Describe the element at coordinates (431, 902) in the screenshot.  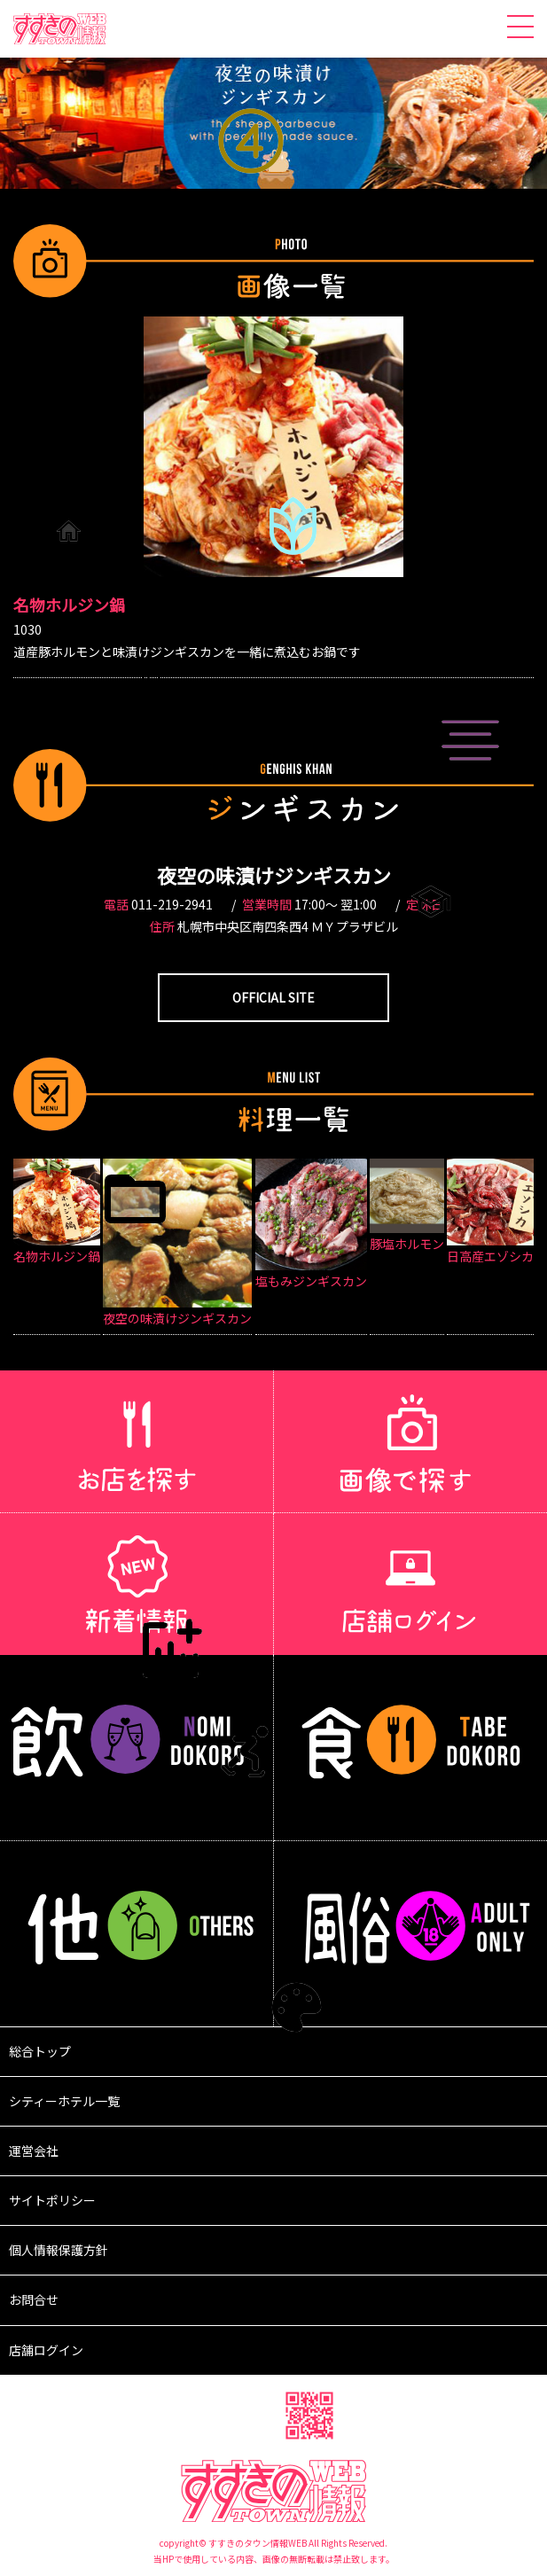
I see `access education or school-related features` at that location.